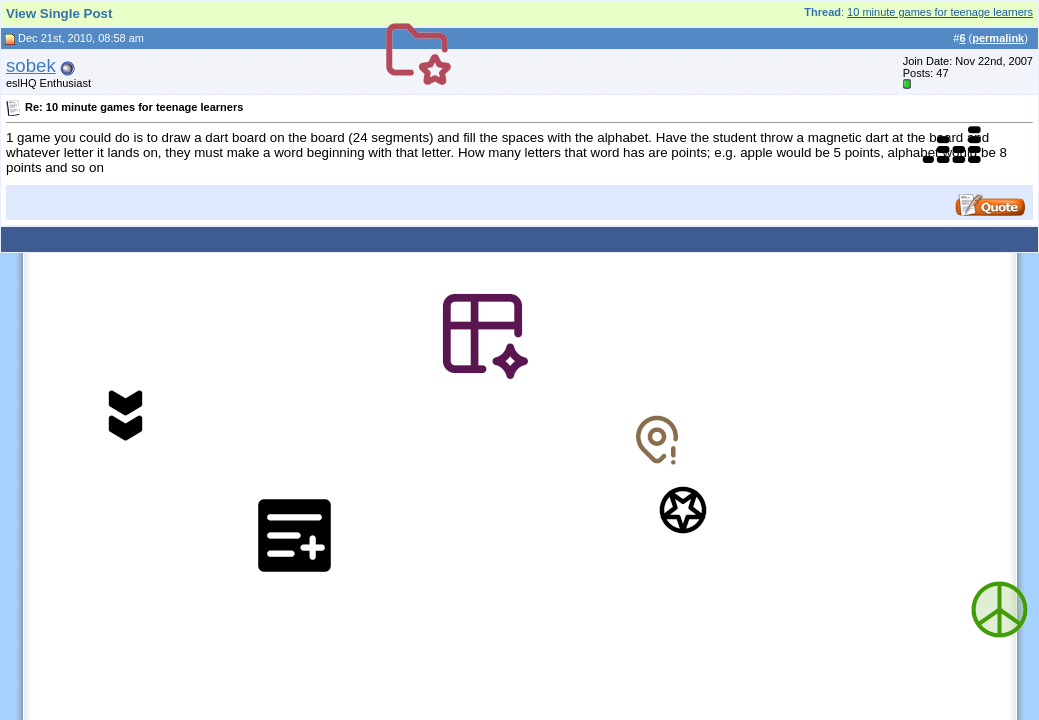  Describe the element at coordinates (482, 333) in the screenshot. I see `generate table with AI assistance` at that location.